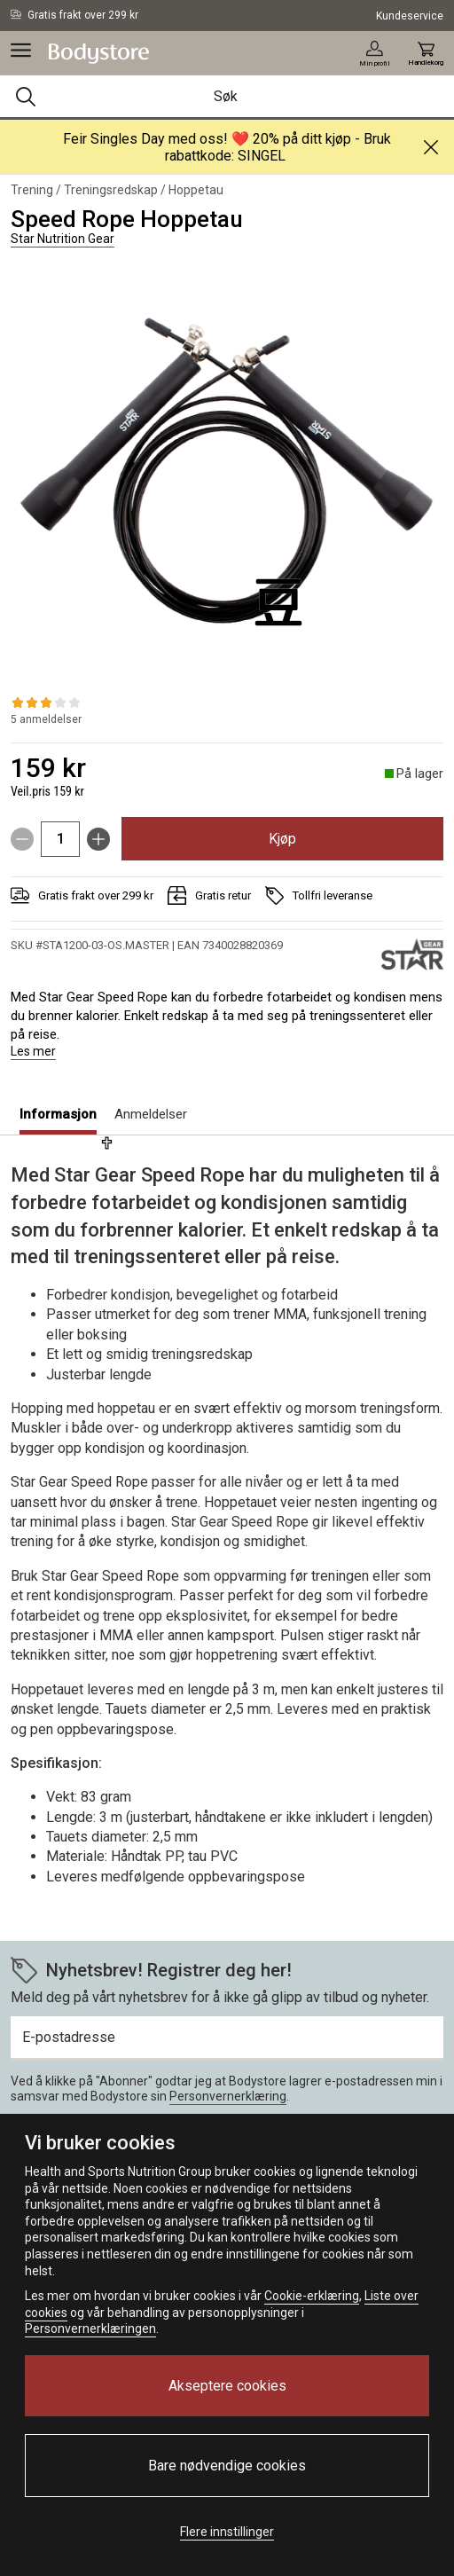 This screenshot has width=454, height=2576. What do you see at coordinates (278, 602) in the screenshot?
I see `open douban app` at bounding box center [278, 602].